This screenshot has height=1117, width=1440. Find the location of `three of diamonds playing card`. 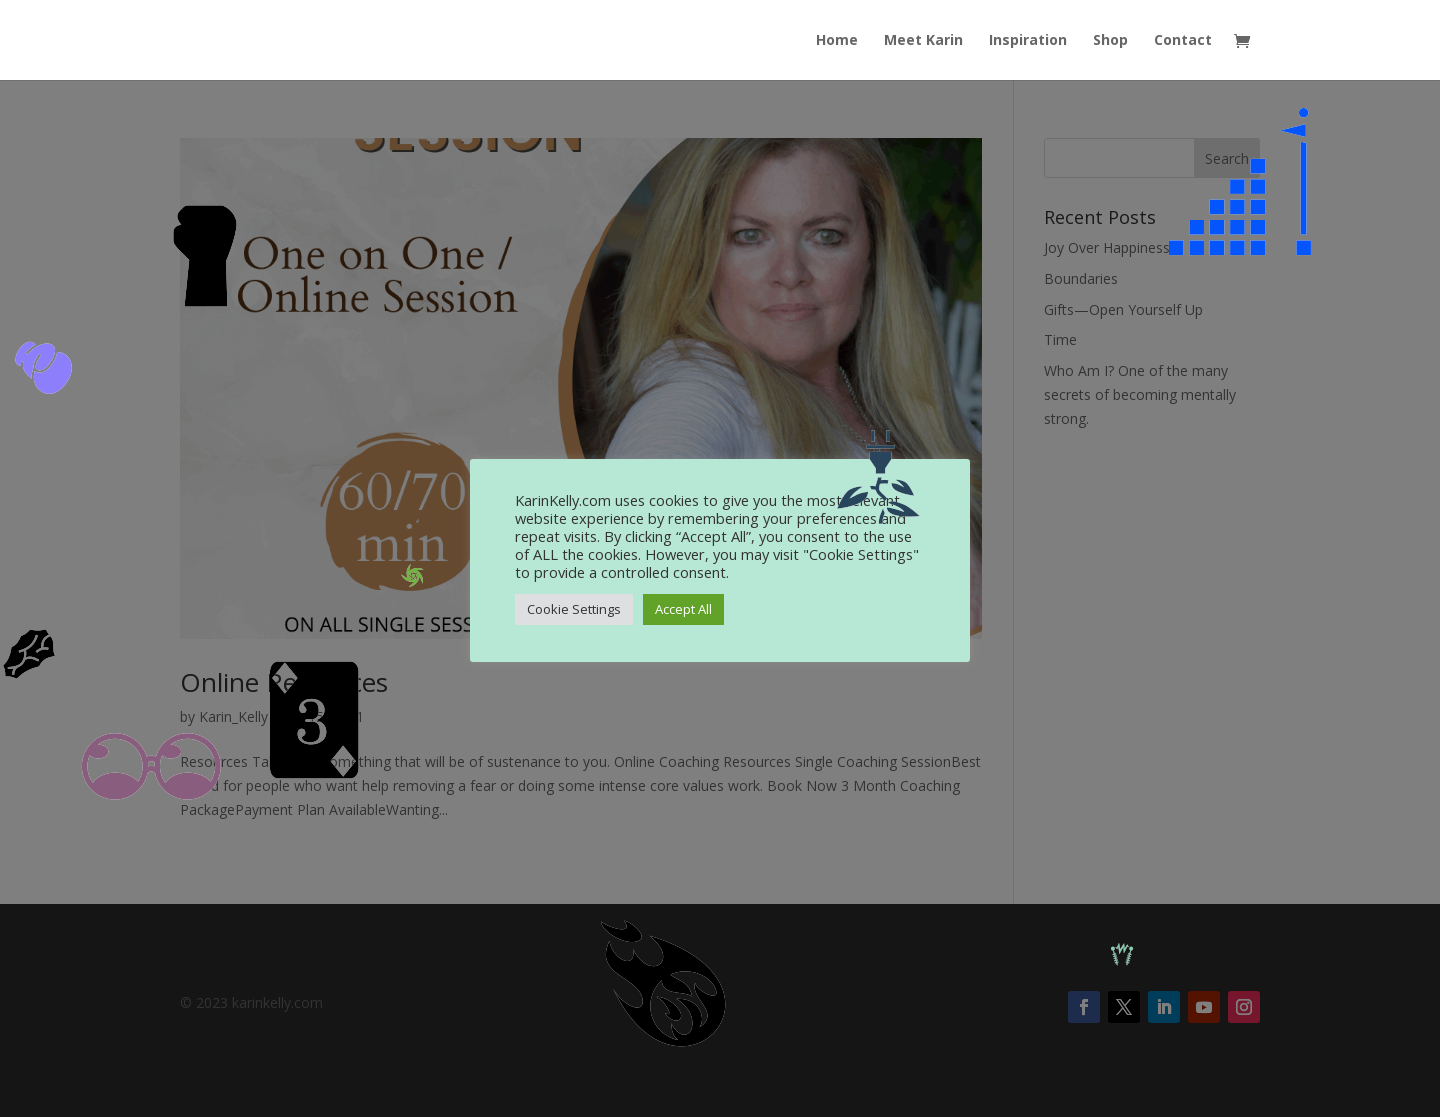

three of diamonds playing card is located at coordinates (314, 720).